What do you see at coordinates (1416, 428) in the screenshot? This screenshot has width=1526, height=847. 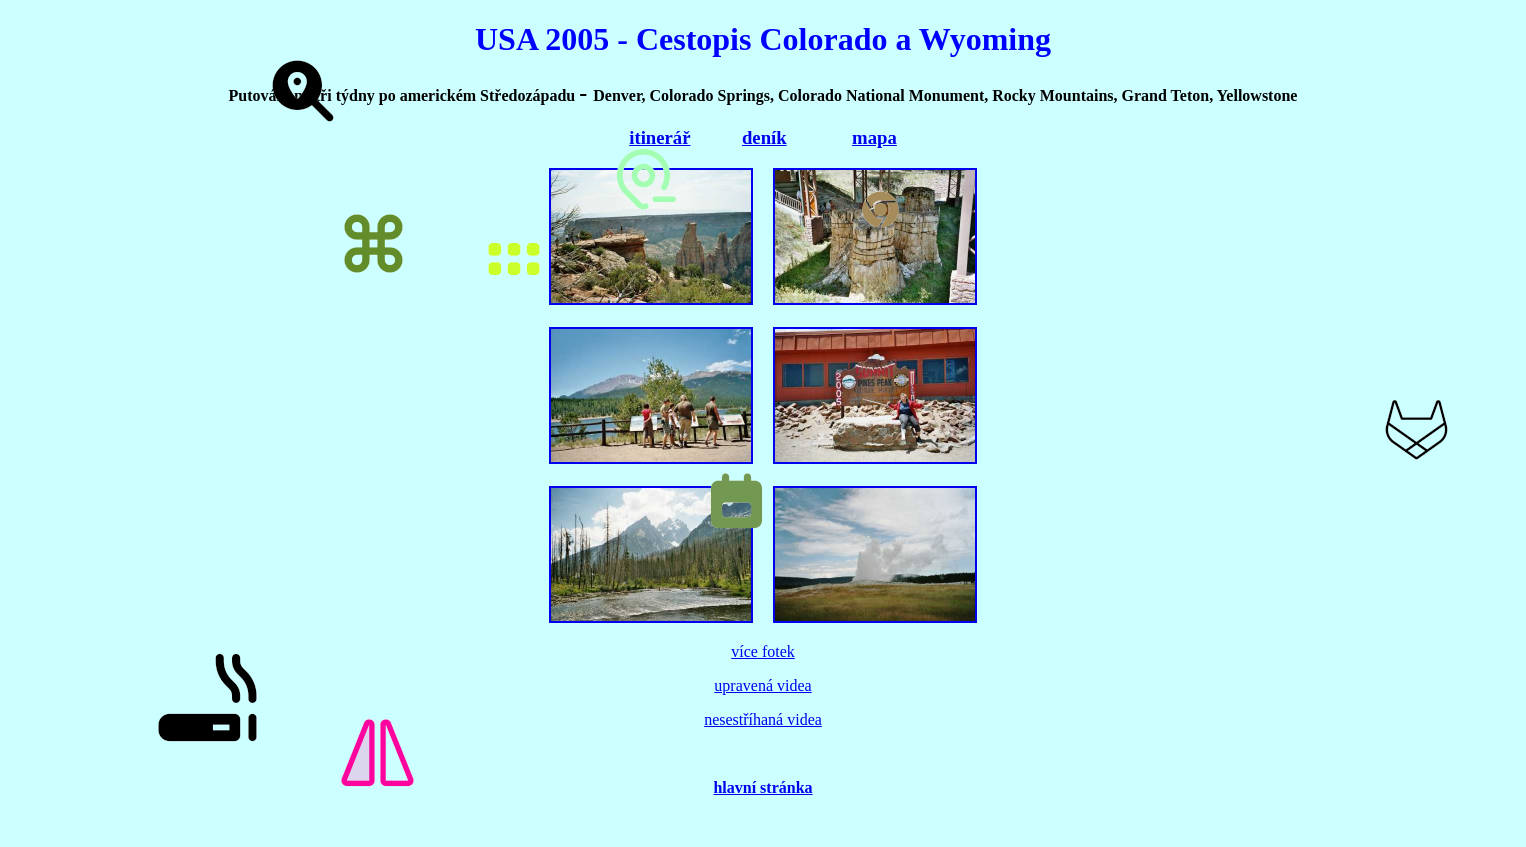 I see `link to gitlab repository` at bounding box center [1416, 428].